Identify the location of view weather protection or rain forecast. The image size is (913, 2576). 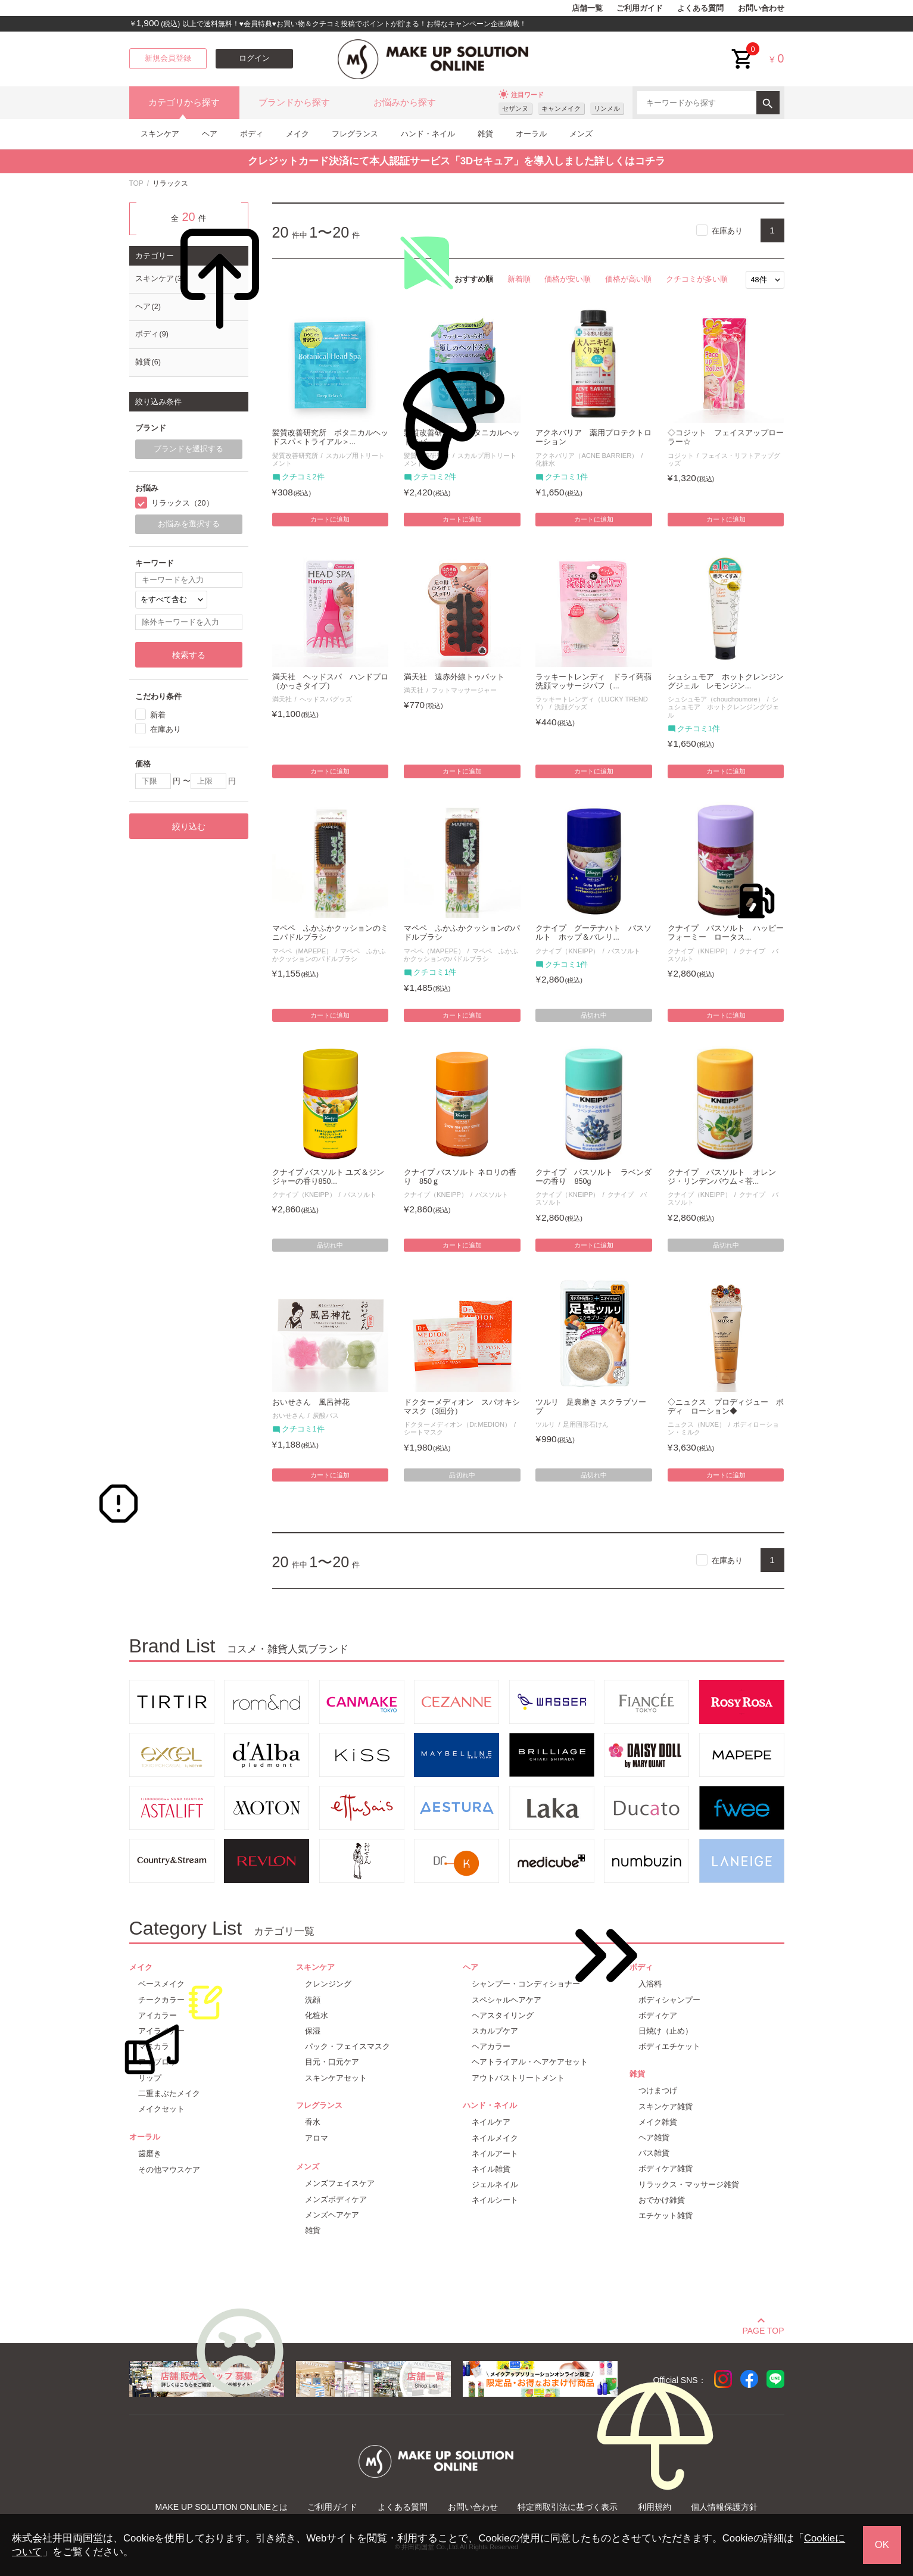
(655, 2436).